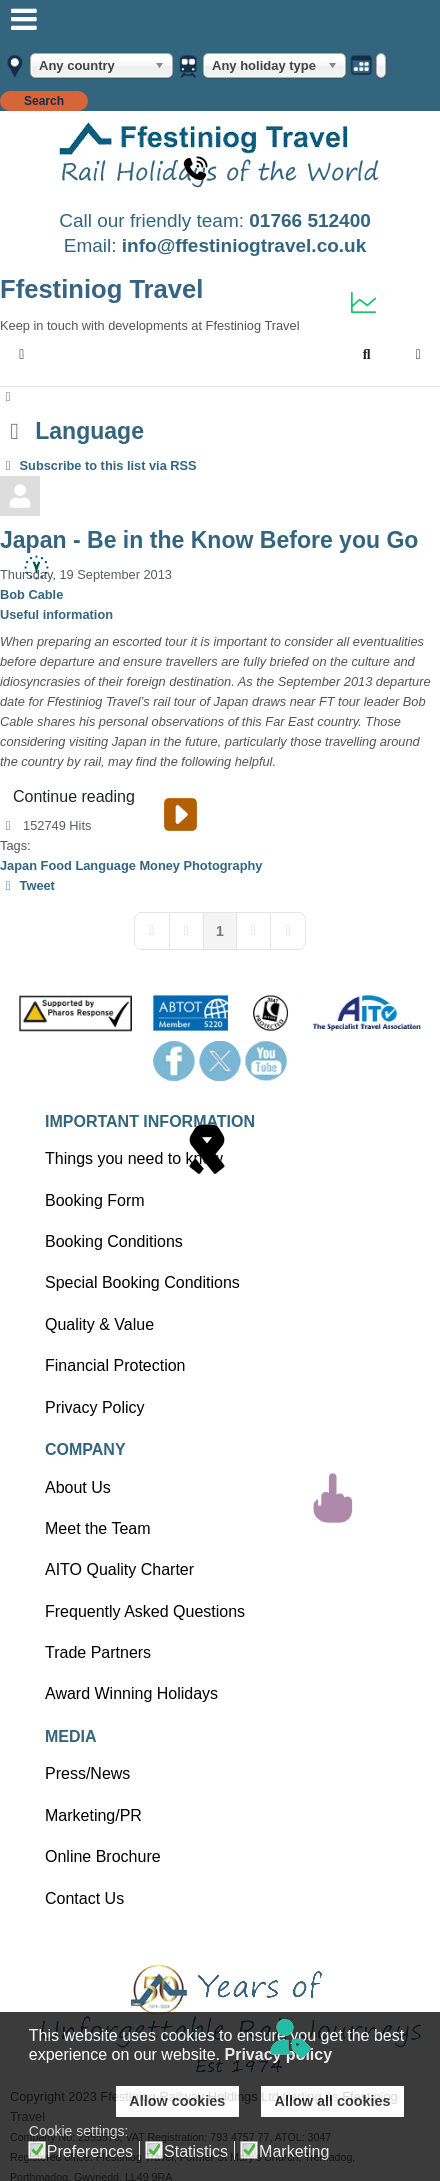 This screenshot has width=440, height=2181. I want to click on adjust call volume settings, so click(195, 169).